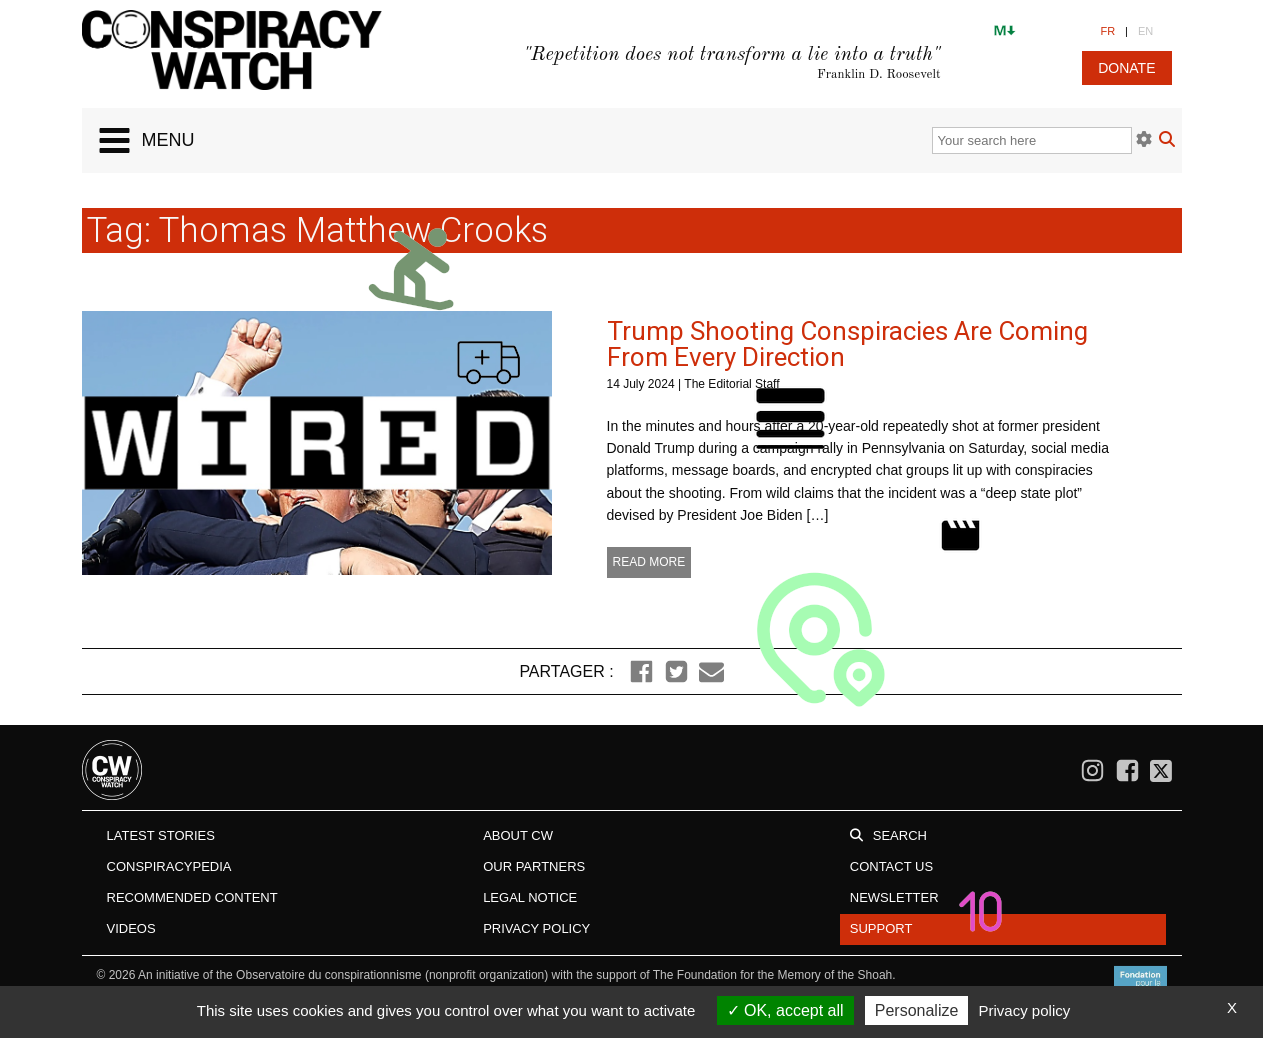 The width and height of the screenshot is (1263, 1038). Describe the element at coordinates (790, 418) in the screenshot. I see `adjust line thickness or stroke weight` at that location.